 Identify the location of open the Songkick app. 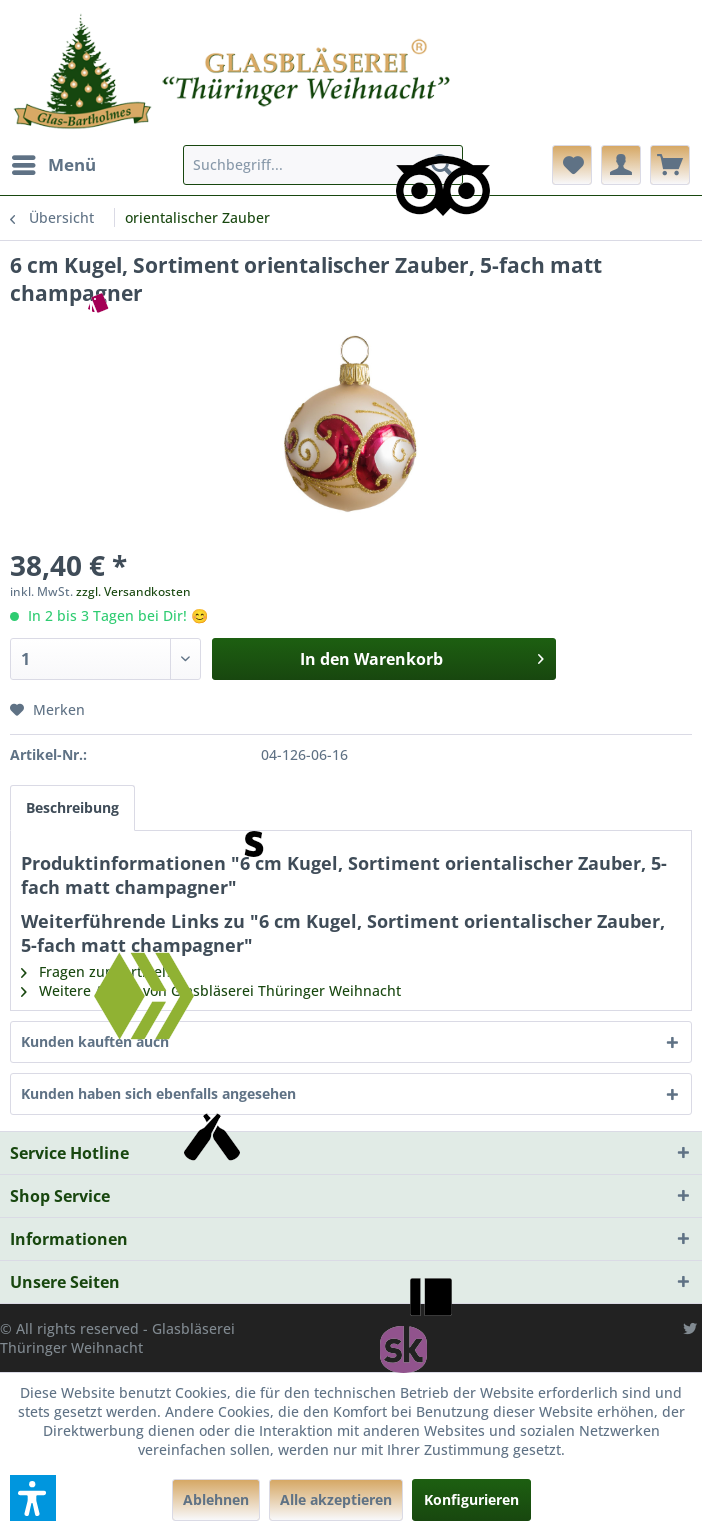
(403, 1349).